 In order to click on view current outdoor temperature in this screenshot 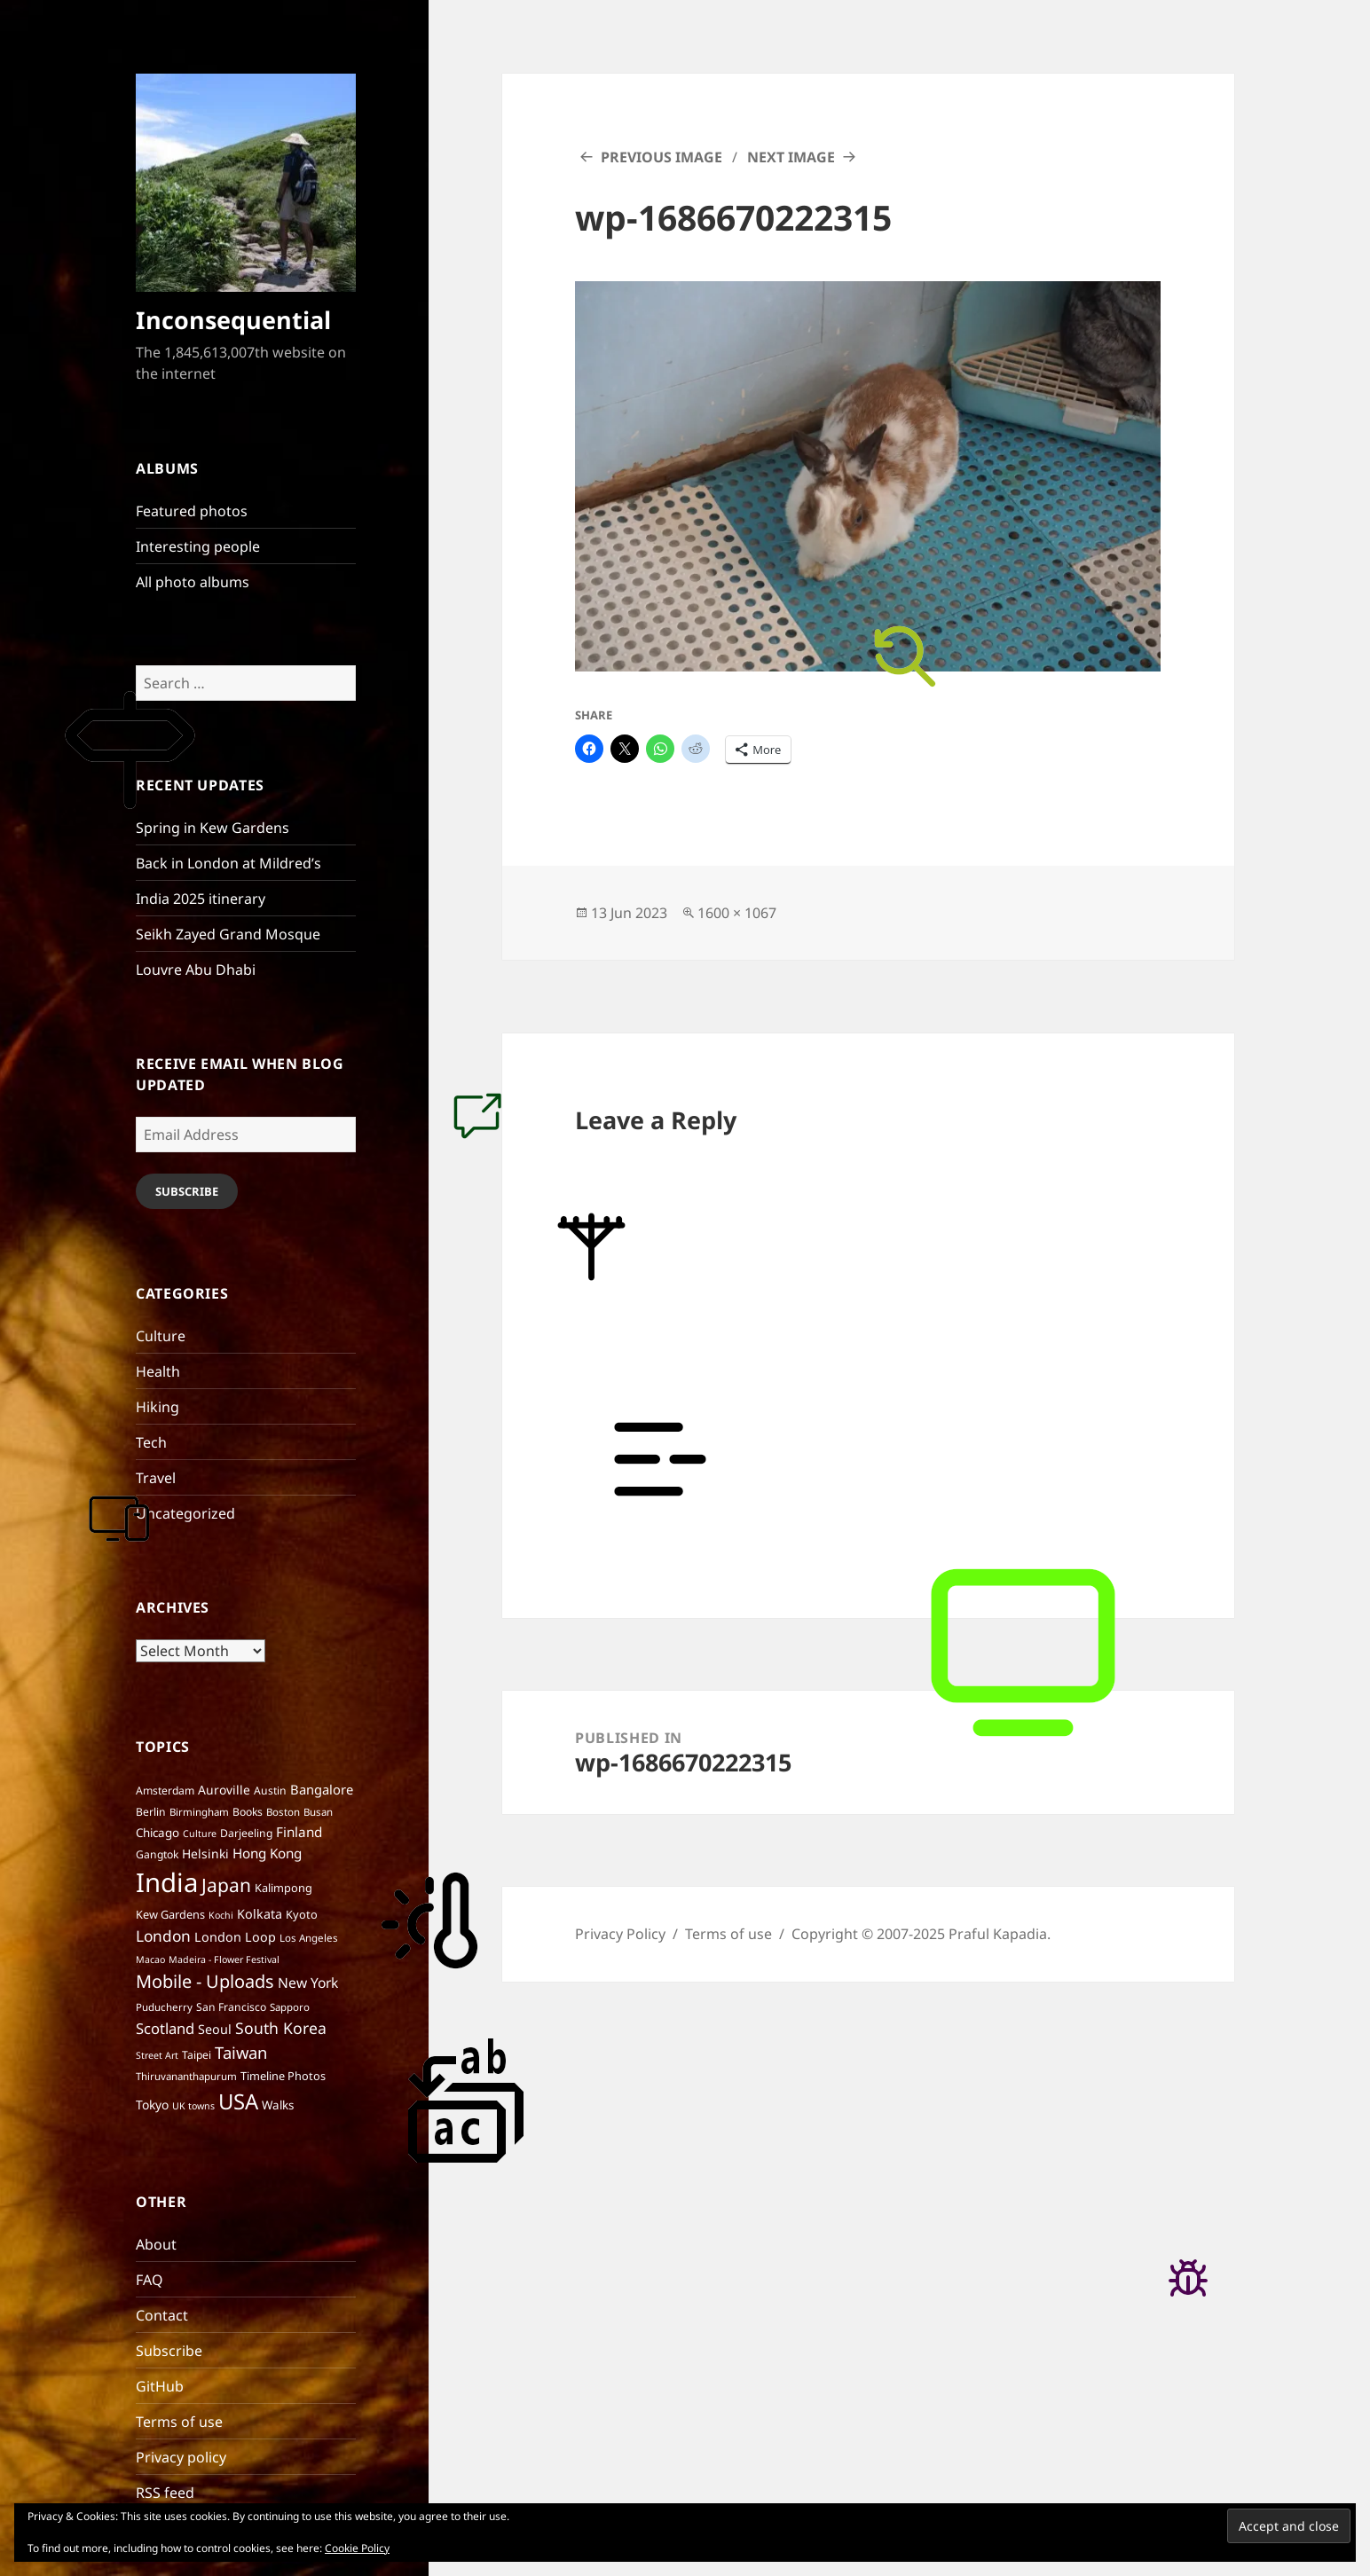, I will do `click(429, 1920)`.